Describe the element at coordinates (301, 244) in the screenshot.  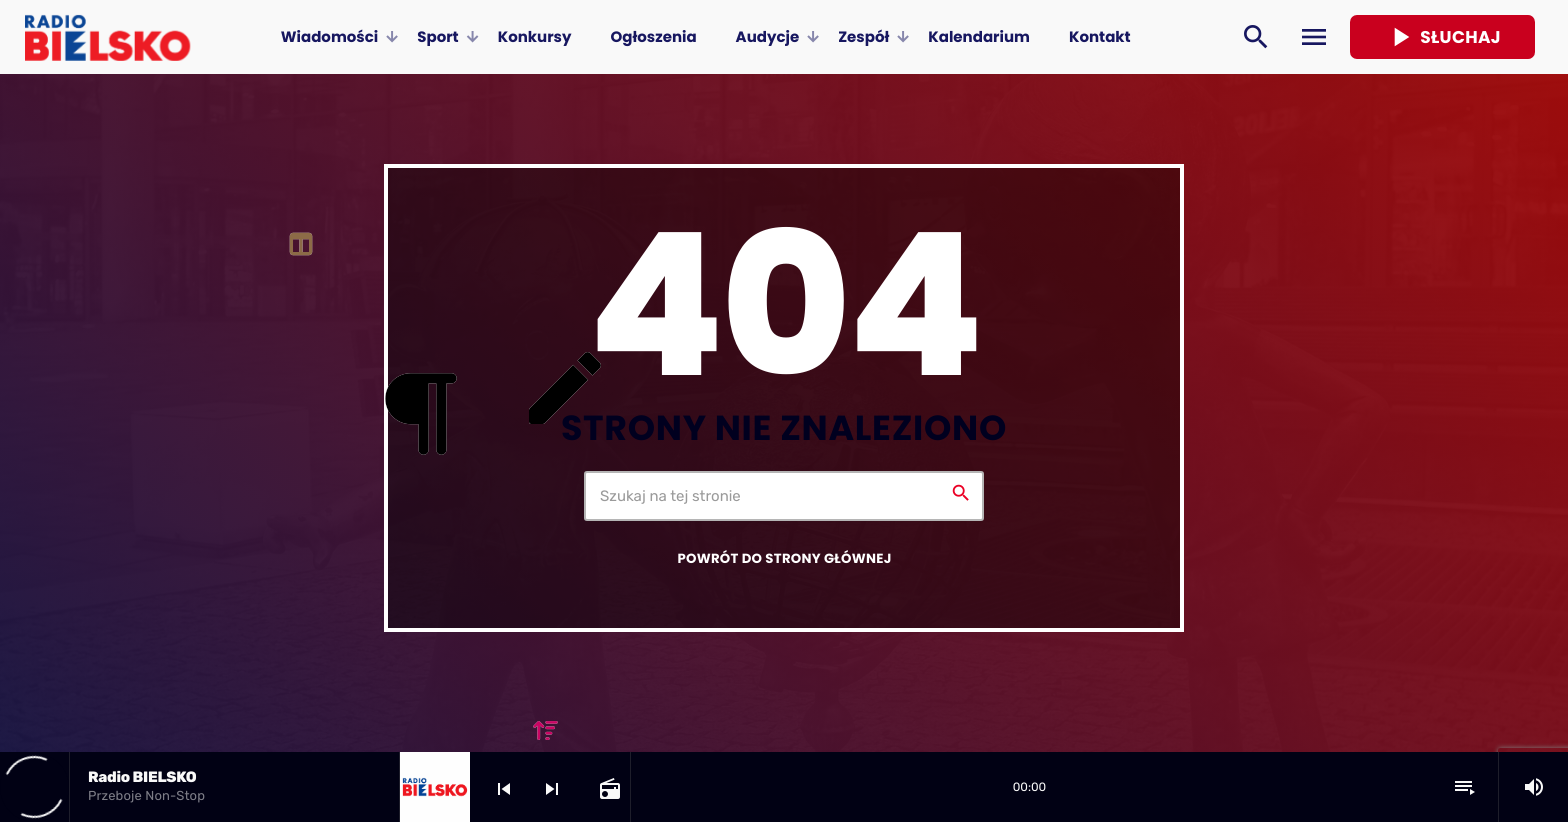
I see `switch to column view layout` at that location.